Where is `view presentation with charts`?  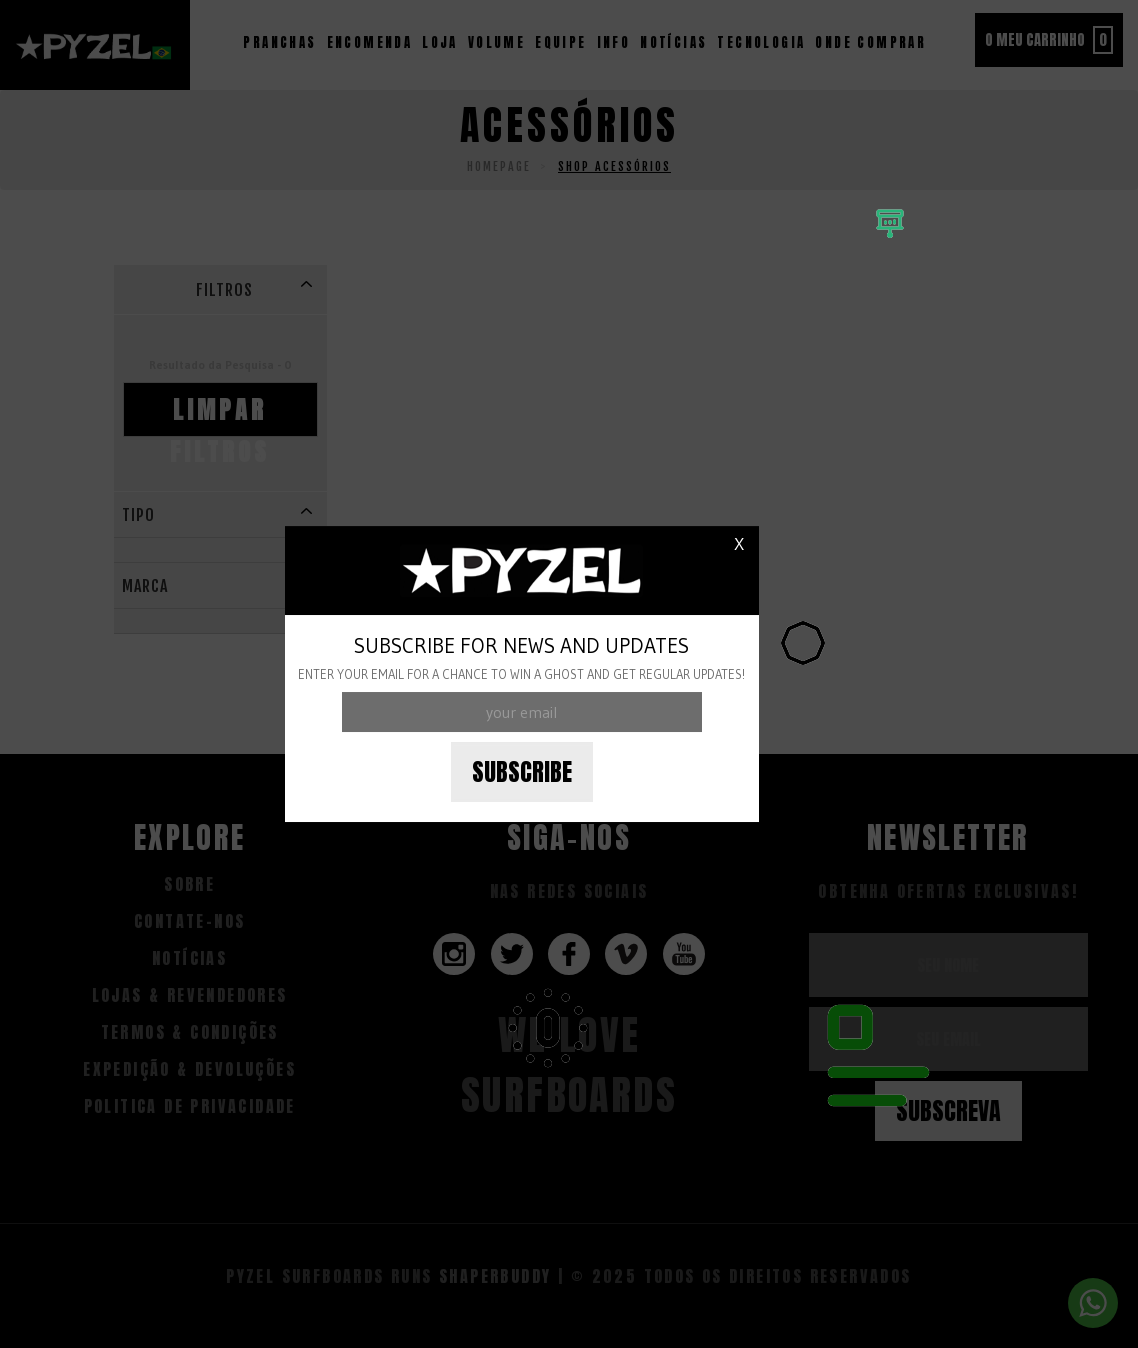 view presentation with charts is located at coordinates (890, 222).